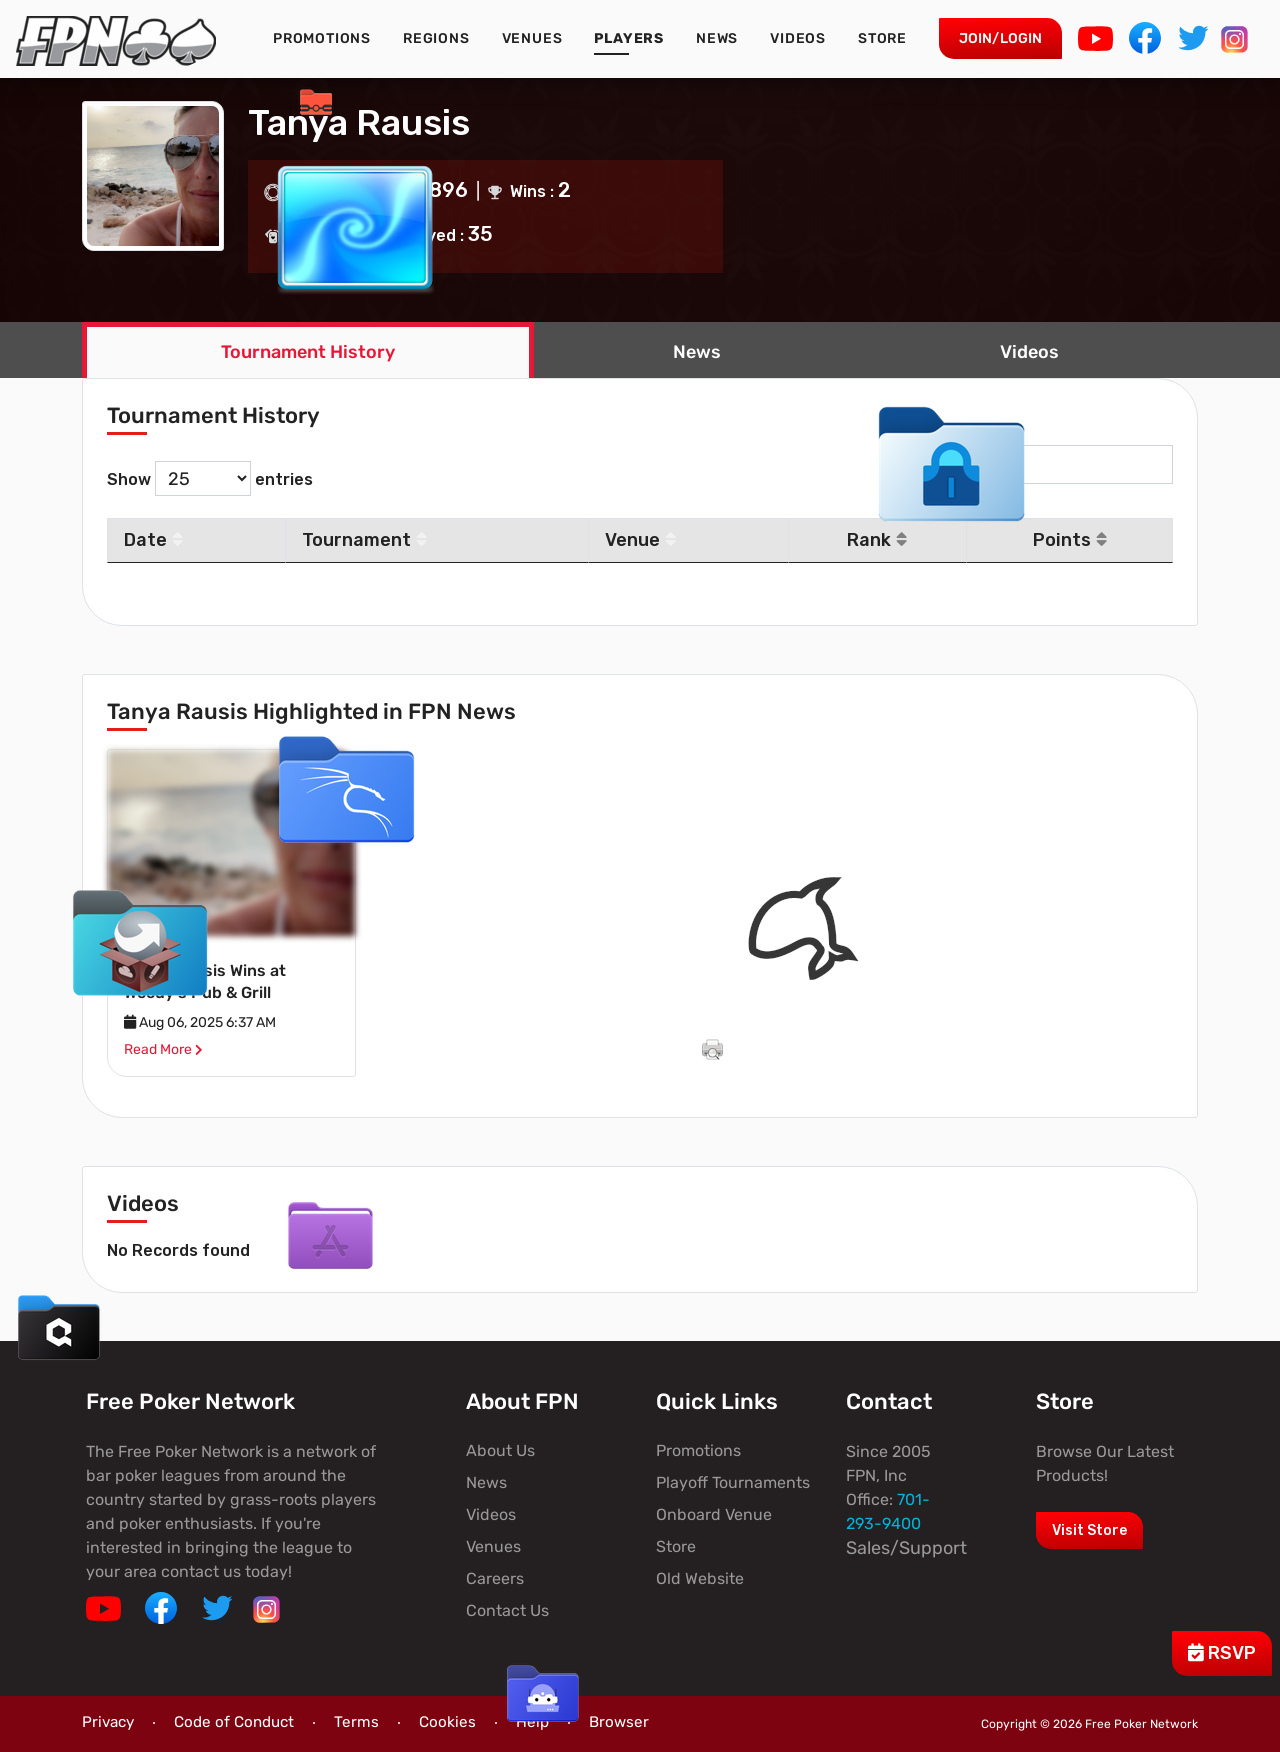  Describe the element at coordinates (801, 928) in the screenshot. I see `launch orca screen reader application` at that location.